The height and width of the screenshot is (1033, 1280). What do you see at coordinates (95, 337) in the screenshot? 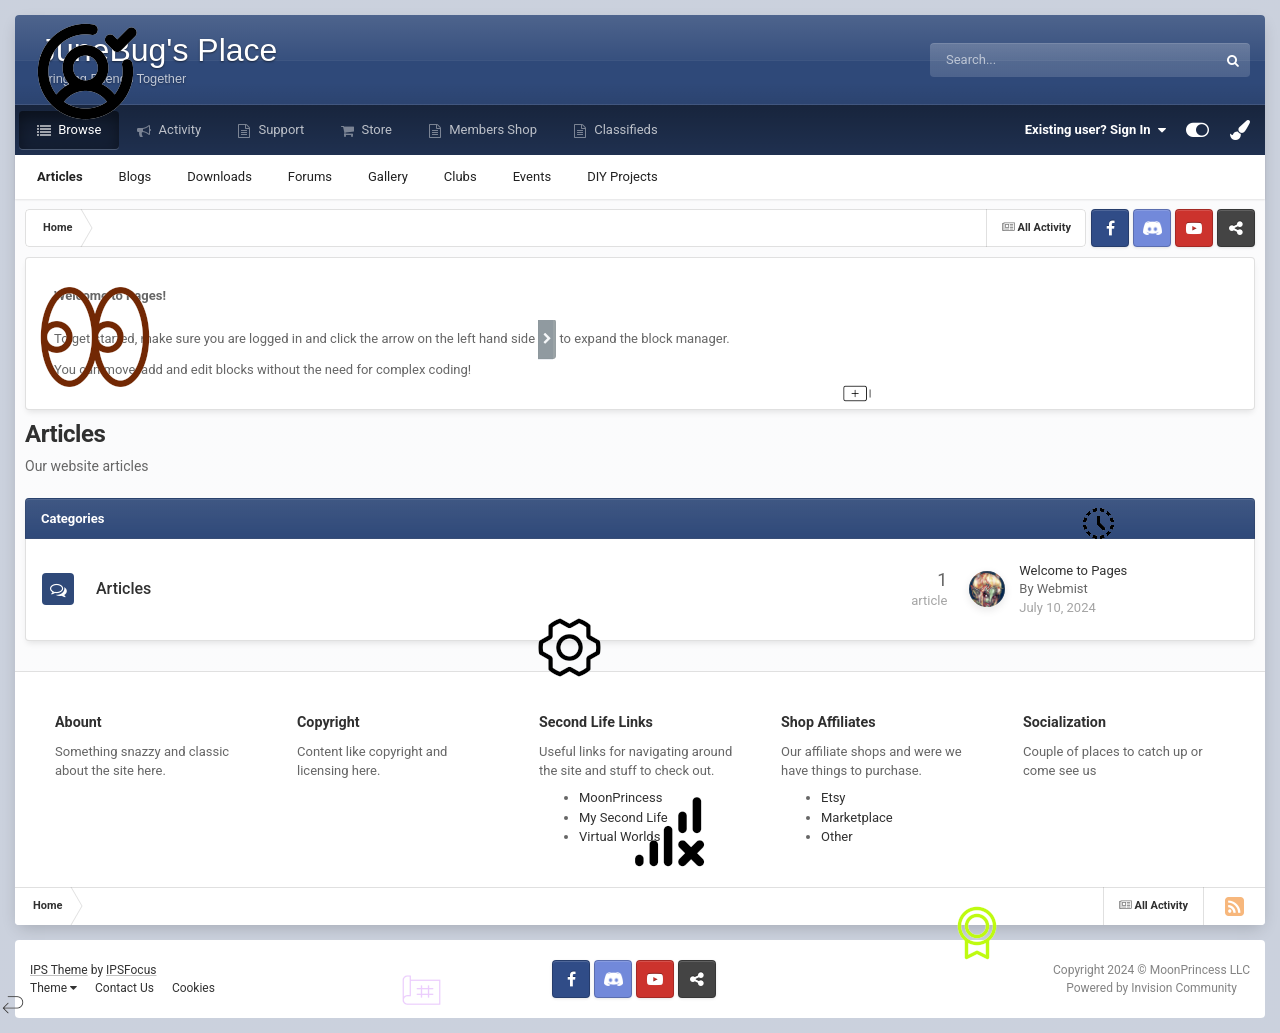
I see `view who has seen your content` at bounding box center [95, 337].